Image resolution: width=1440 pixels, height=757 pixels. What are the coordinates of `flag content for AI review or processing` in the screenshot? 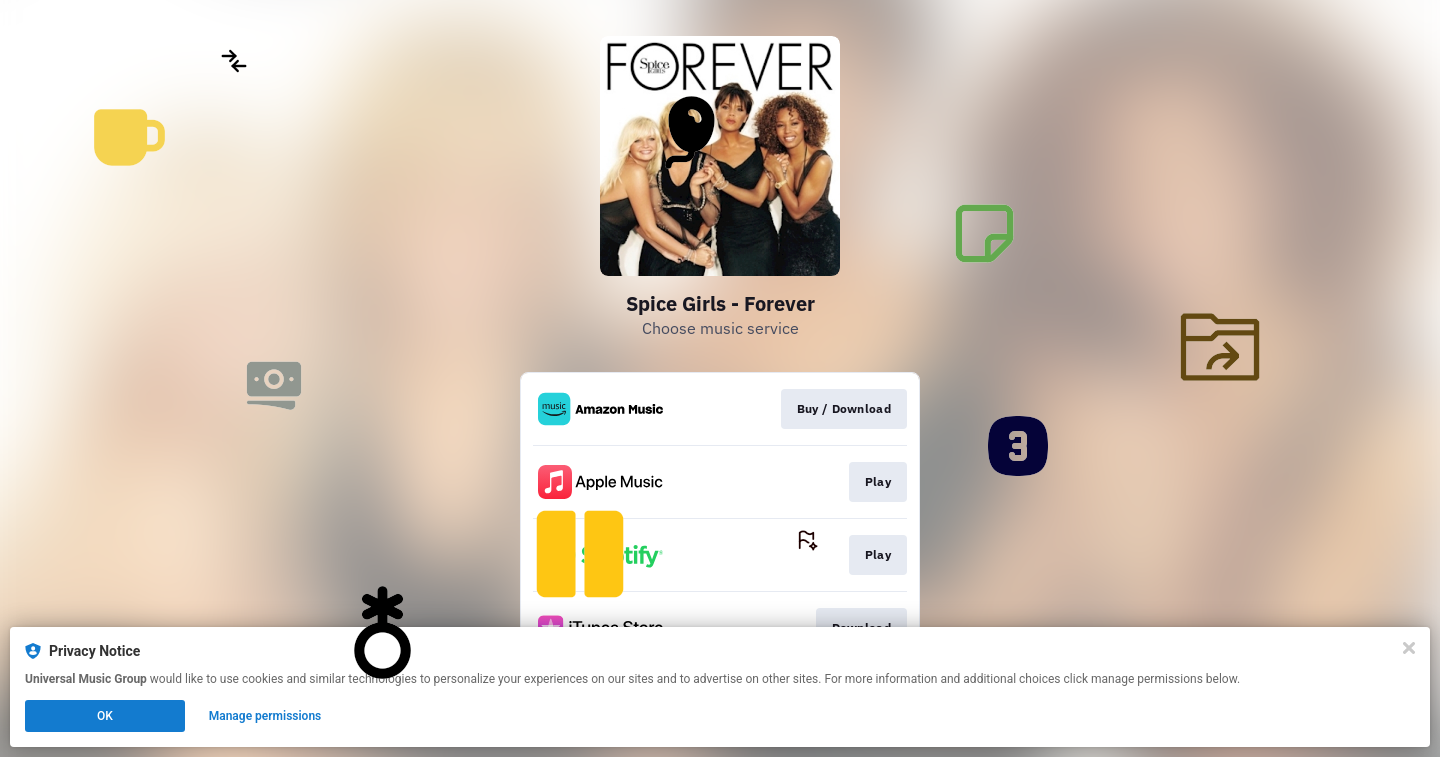 It's located at (806, 539).